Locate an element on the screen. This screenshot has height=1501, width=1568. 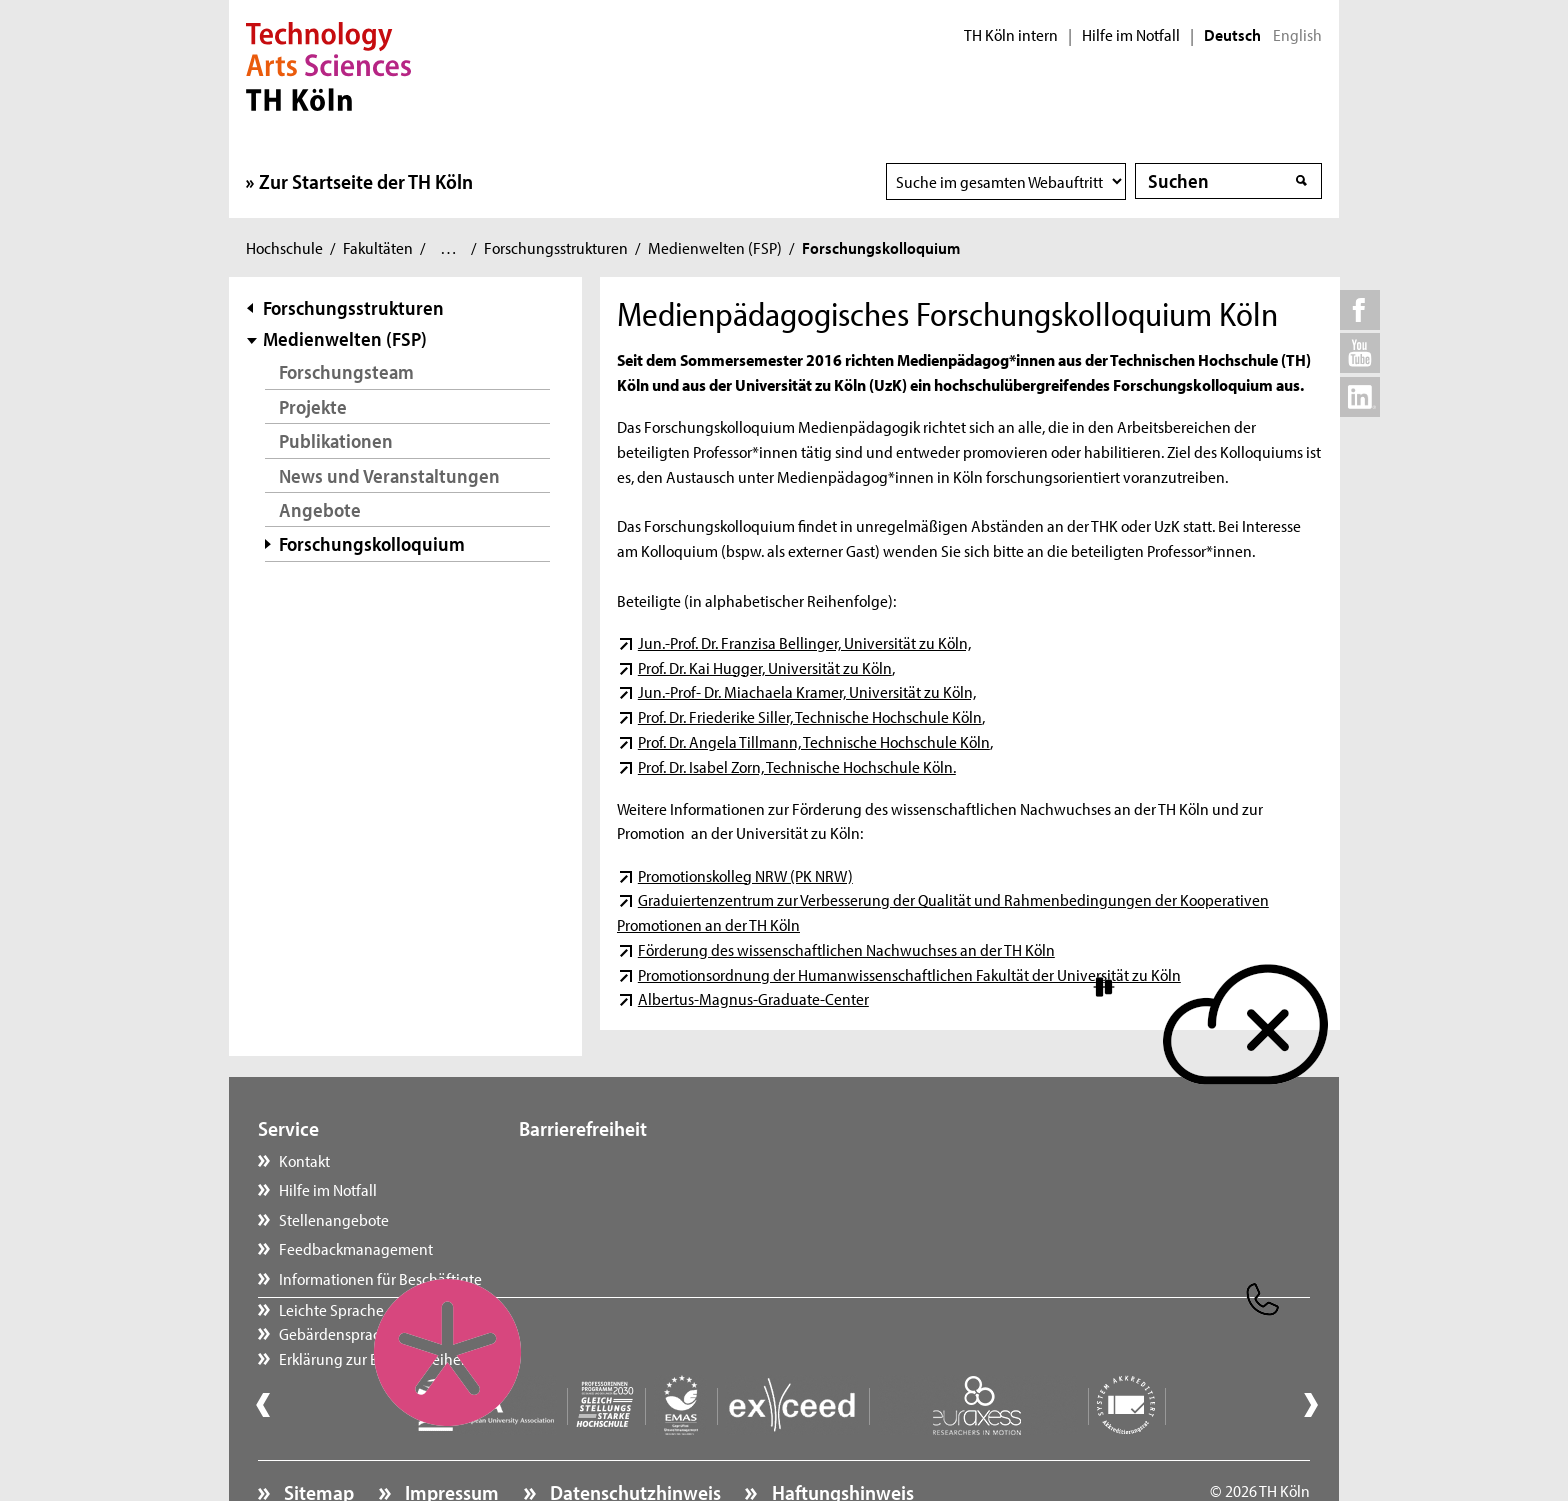
indicates a required field in a form is located at coordinates (447, 1352).